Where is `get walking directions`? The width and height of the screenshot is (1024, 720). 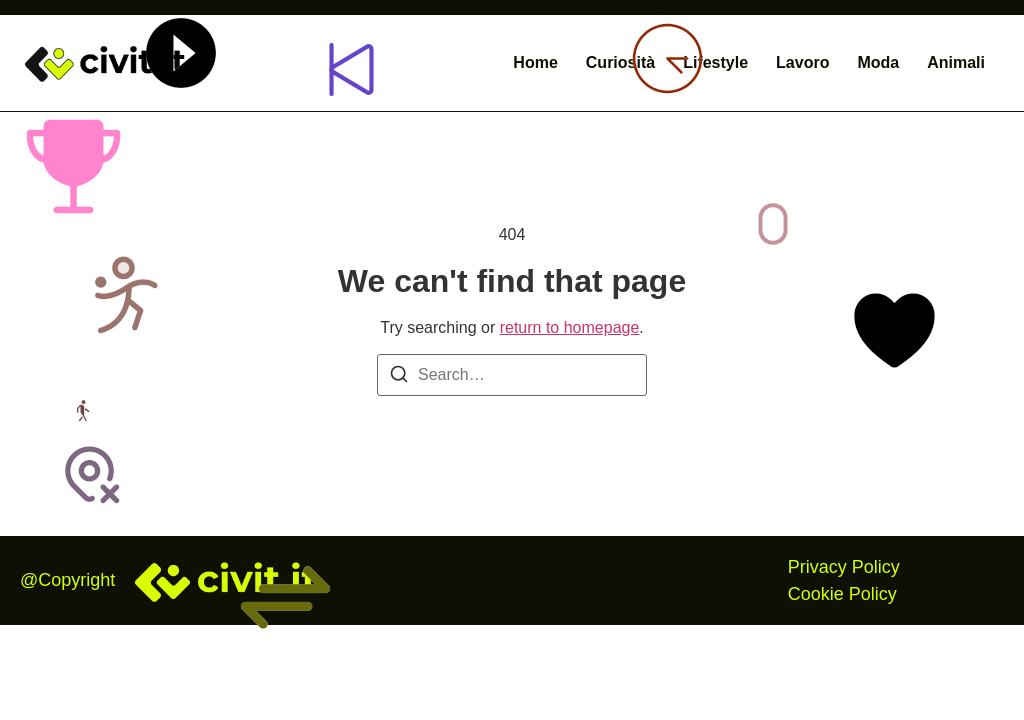
get walking directions is located at coordinates (83, 410).